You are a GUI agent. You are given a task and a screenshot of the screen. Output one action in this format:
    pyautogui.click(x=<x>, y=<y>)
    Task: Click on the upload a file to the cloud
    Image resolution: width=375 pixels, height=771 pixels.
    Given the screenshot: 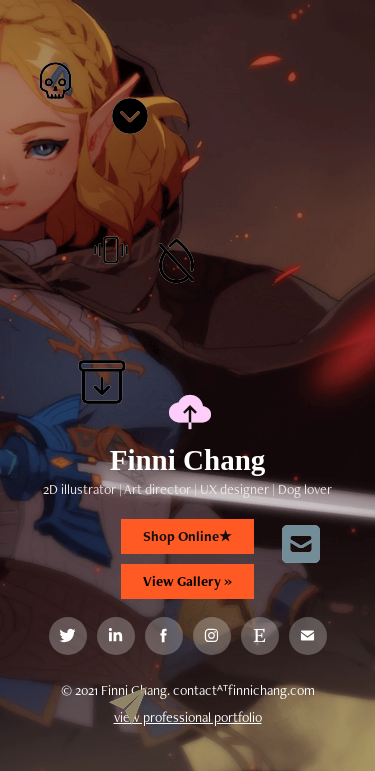 What is the action you would take?
    pyautogui.click(x=190, y=412)
    